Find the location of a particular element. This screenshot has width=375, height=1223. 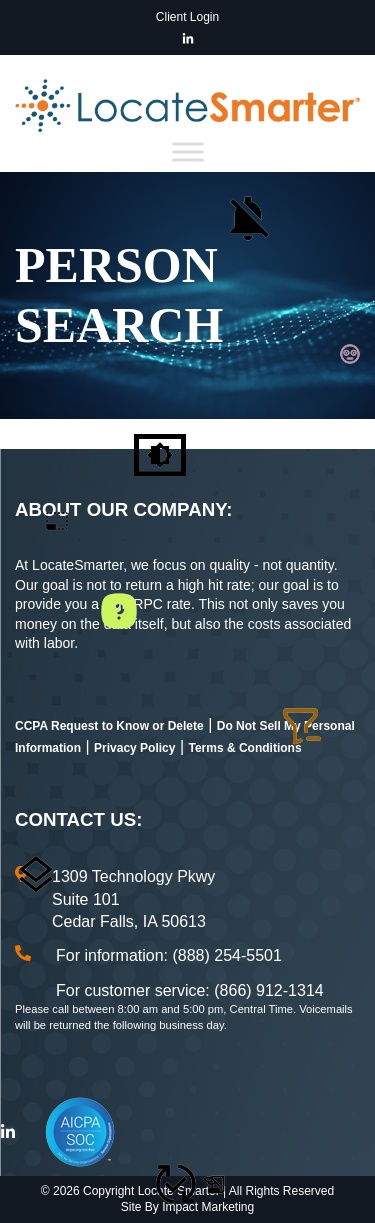

resize image to smaller dimensions is located at coordinates (57, 521).